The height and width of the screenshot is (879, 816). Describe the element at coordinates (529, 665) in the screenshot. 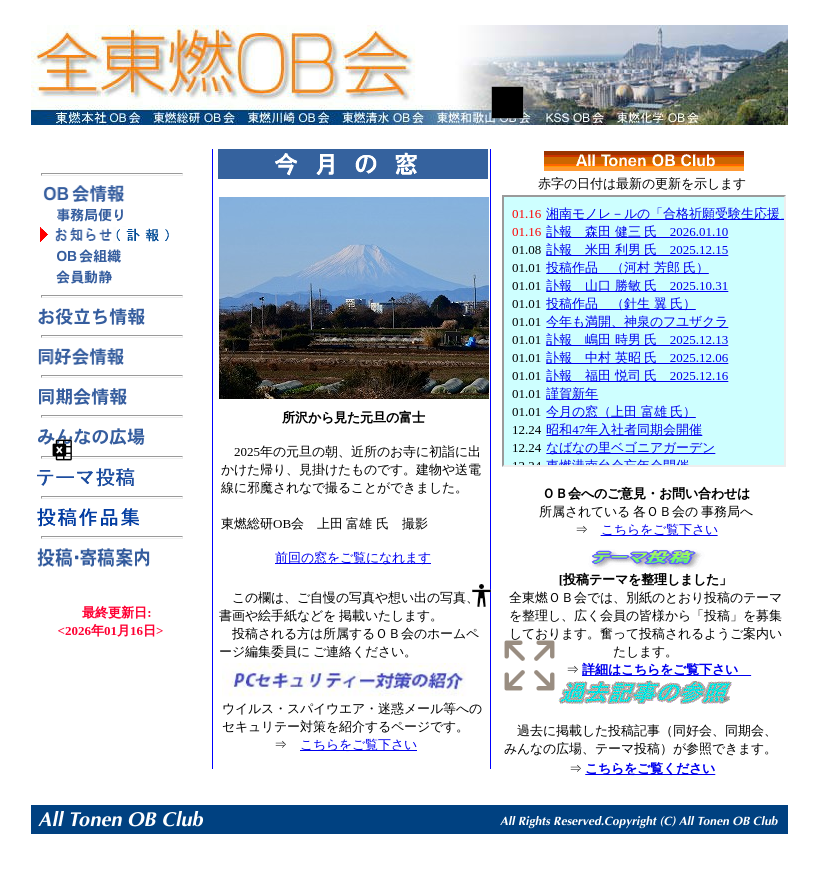

I see `expand to fullscreen mode` at that location.